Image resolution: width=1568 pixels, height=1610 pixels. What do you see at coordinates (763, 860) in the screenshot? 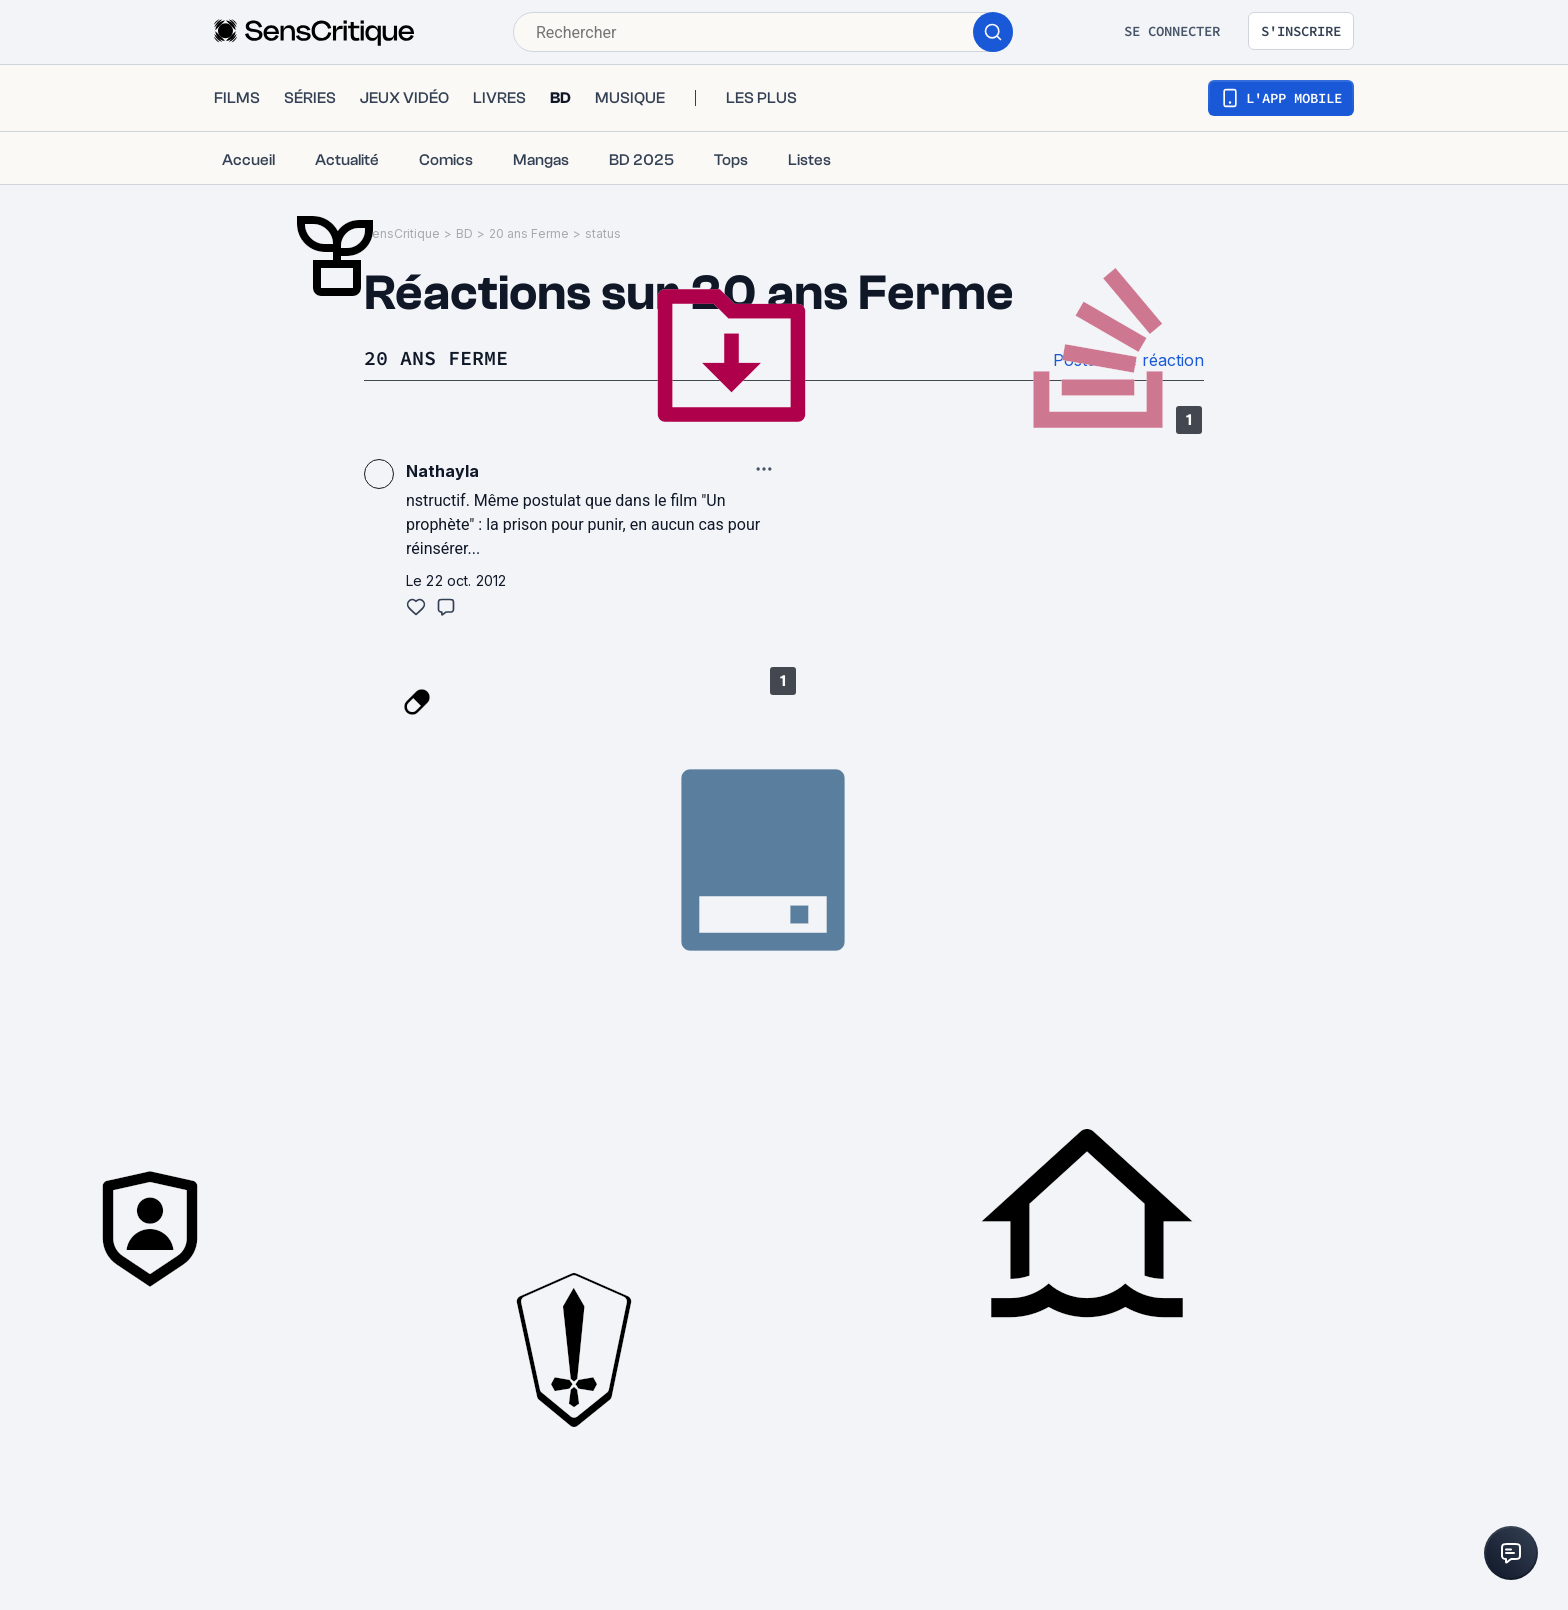
I see `access storage or hard drive settings` at bounding box center [763, 860].